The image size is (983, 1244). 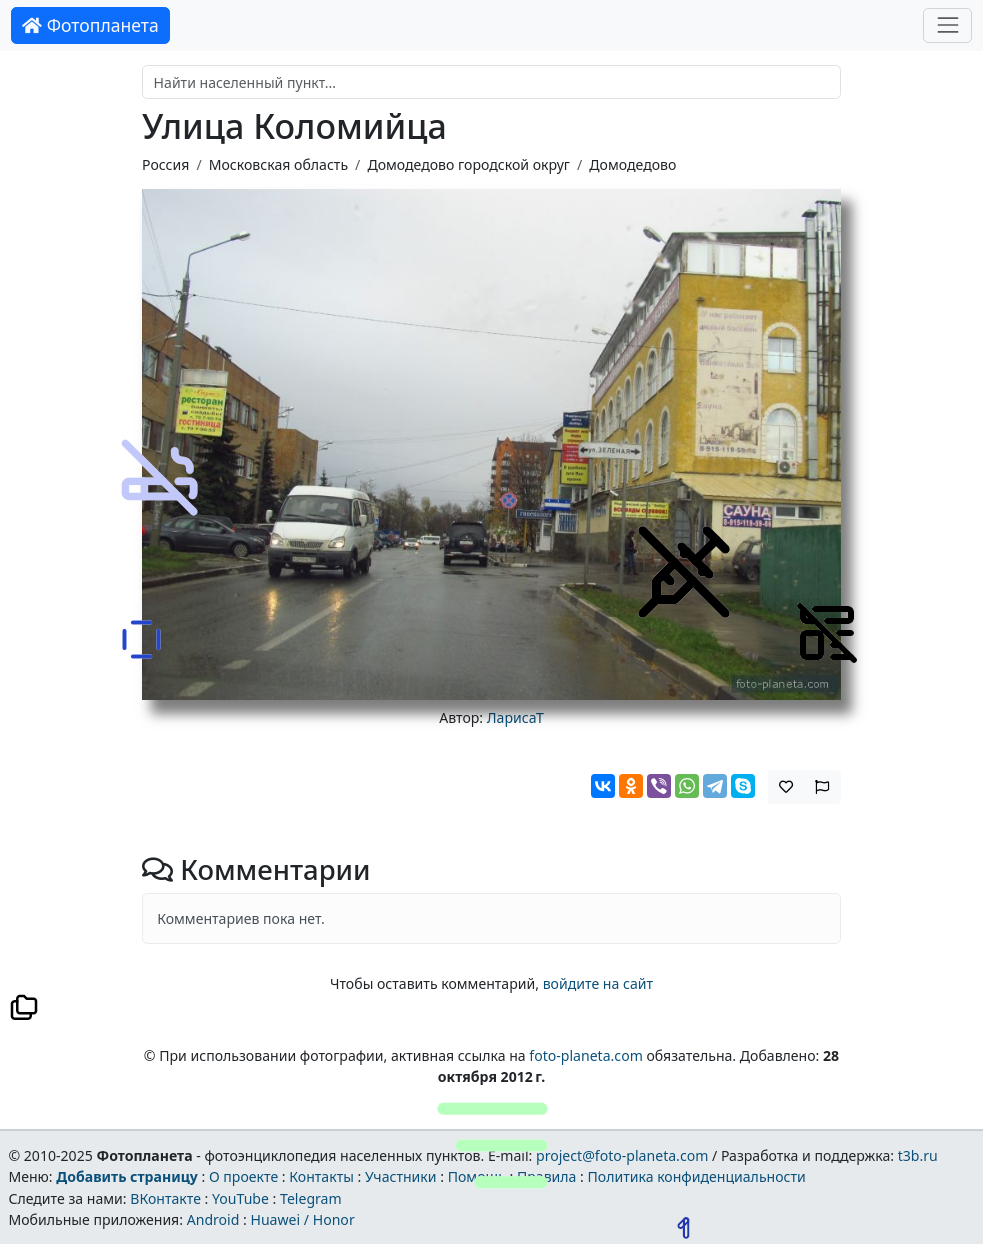 What do you see at coordinates (159, 477) in the screenshot?
I see `indicates a no smoking zone` at bounding box center [159, 477].